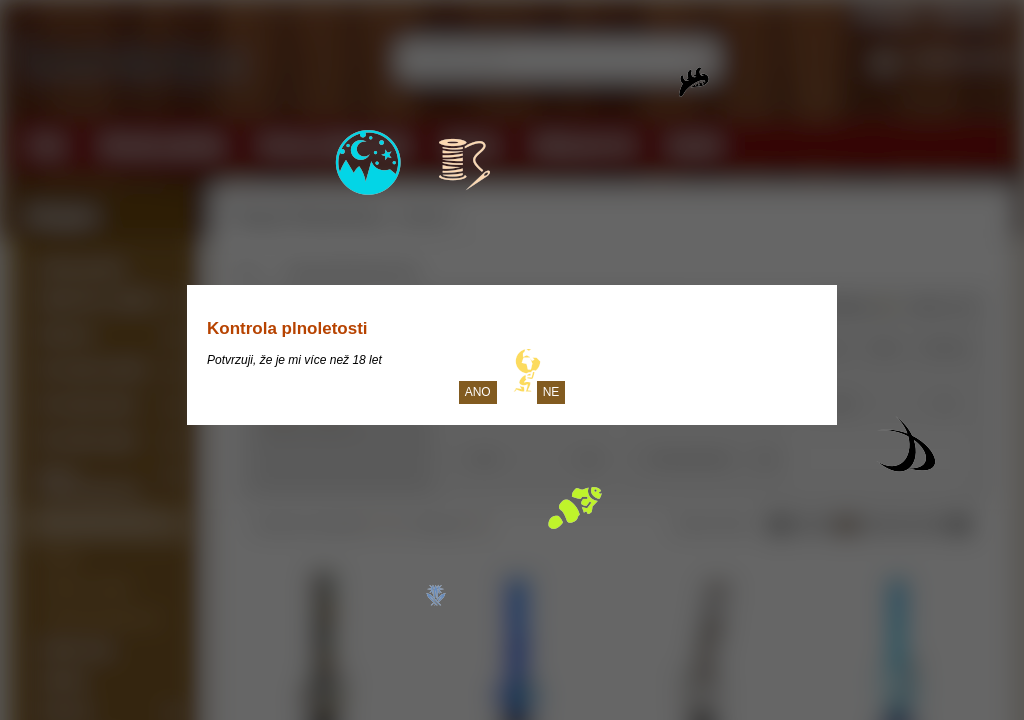 The height and width of the screenshot is (720, 1024). Describe the element at coordinates (575, 508) in the screenshot. I see `indicates aquarium or marine life category` at that location.